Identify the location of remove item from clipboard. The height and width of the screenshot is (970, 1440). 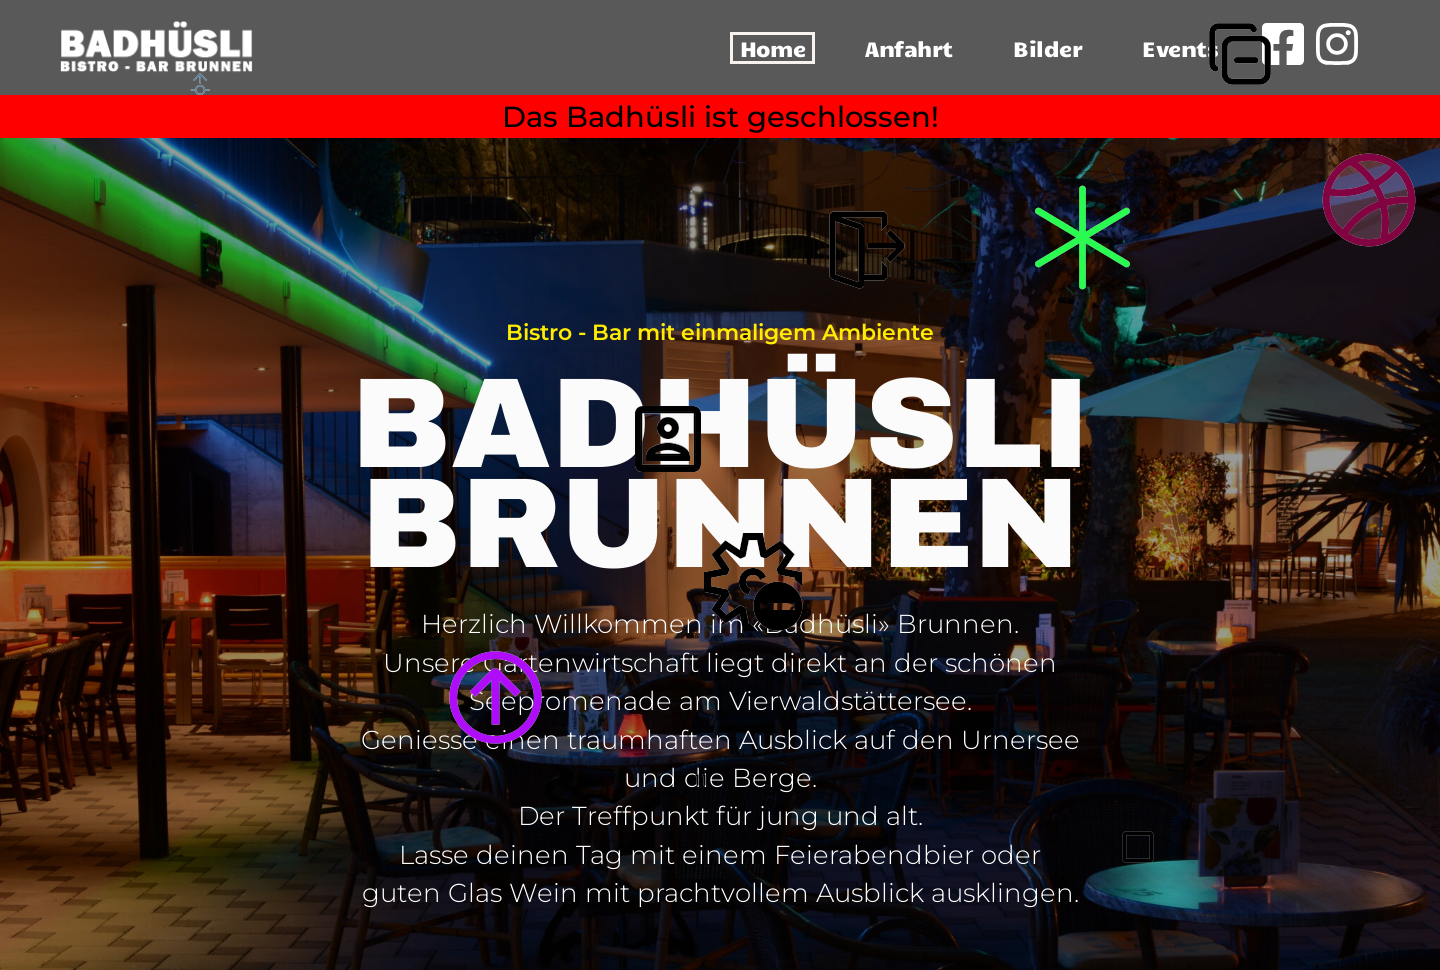
(1240, 54).